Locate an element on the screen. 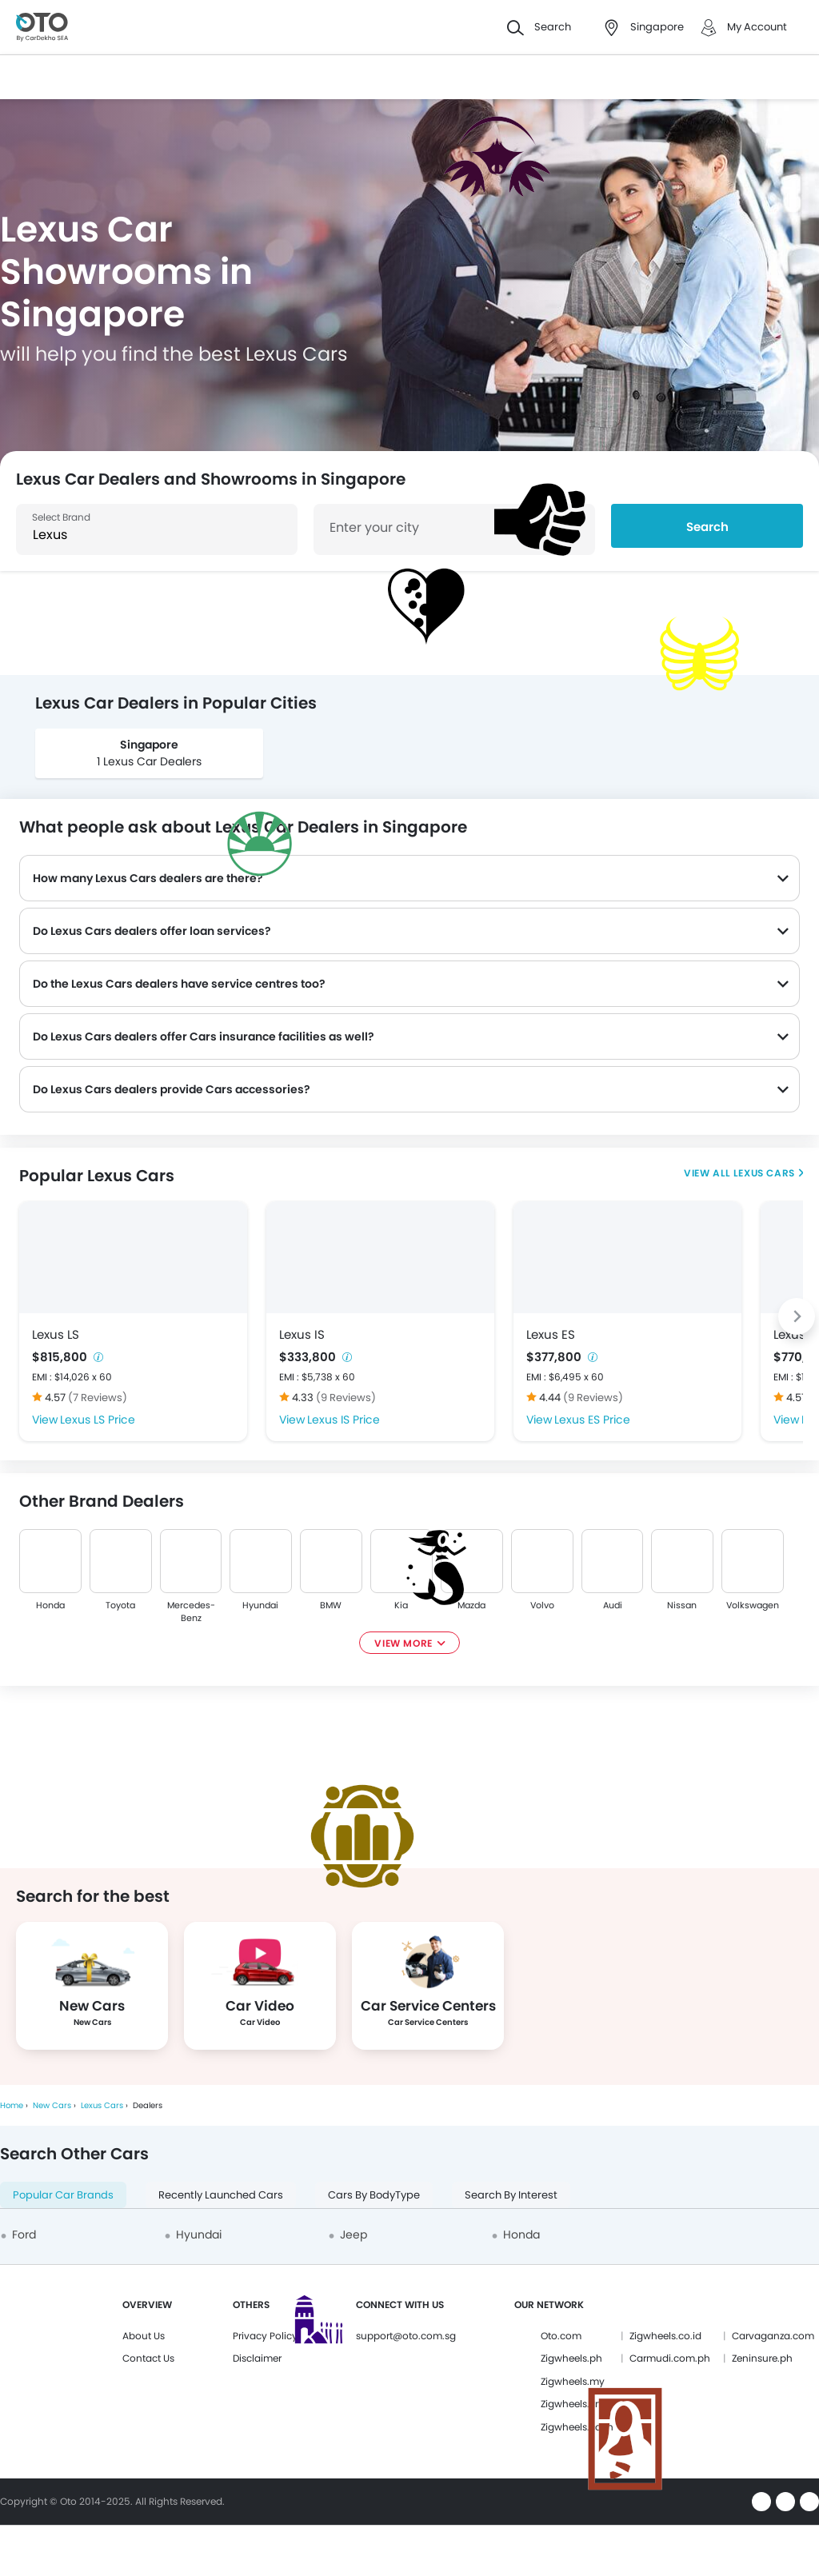 This screenshot has height=2576, width=819. mole character or creature in a game is located at coordinates (497, 150).